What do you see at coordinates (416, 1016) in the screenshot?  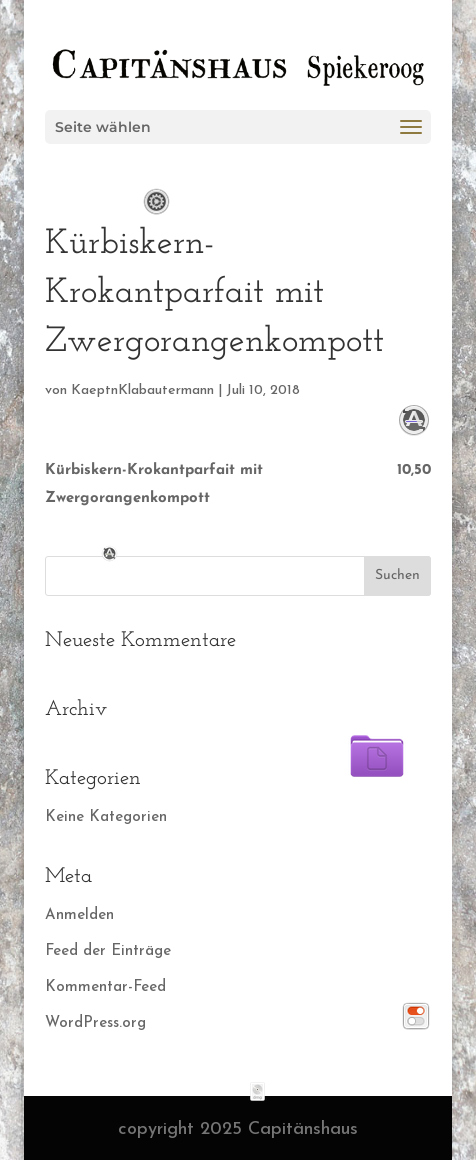 I see `open system settings or preferences` at bounding box center [416, 1016].